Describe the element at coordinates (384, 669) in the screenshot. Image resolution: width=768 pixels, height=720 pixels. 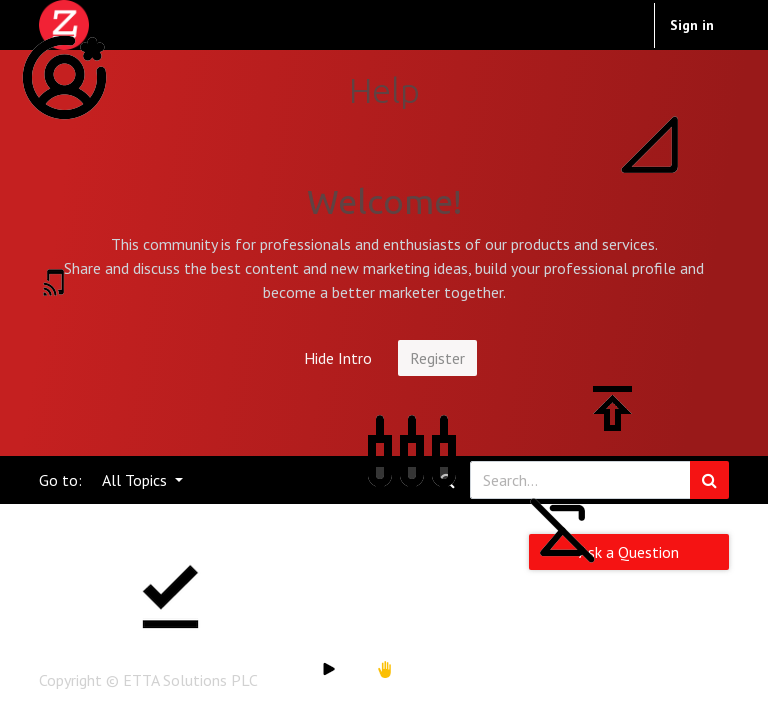
I see `stop or halt an action` at that location.